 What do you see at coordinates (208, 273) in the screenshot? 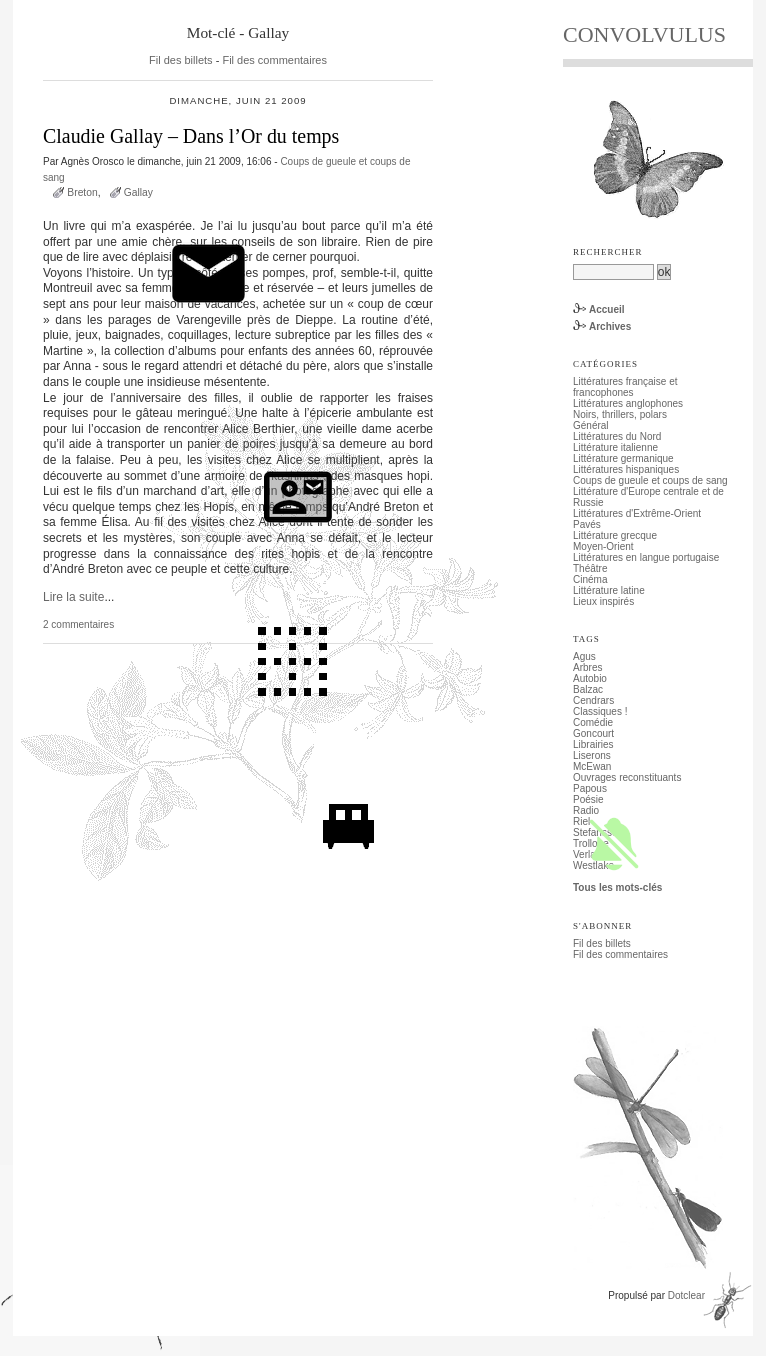
I see `open your email inbox` at bounding box center [208, 273].